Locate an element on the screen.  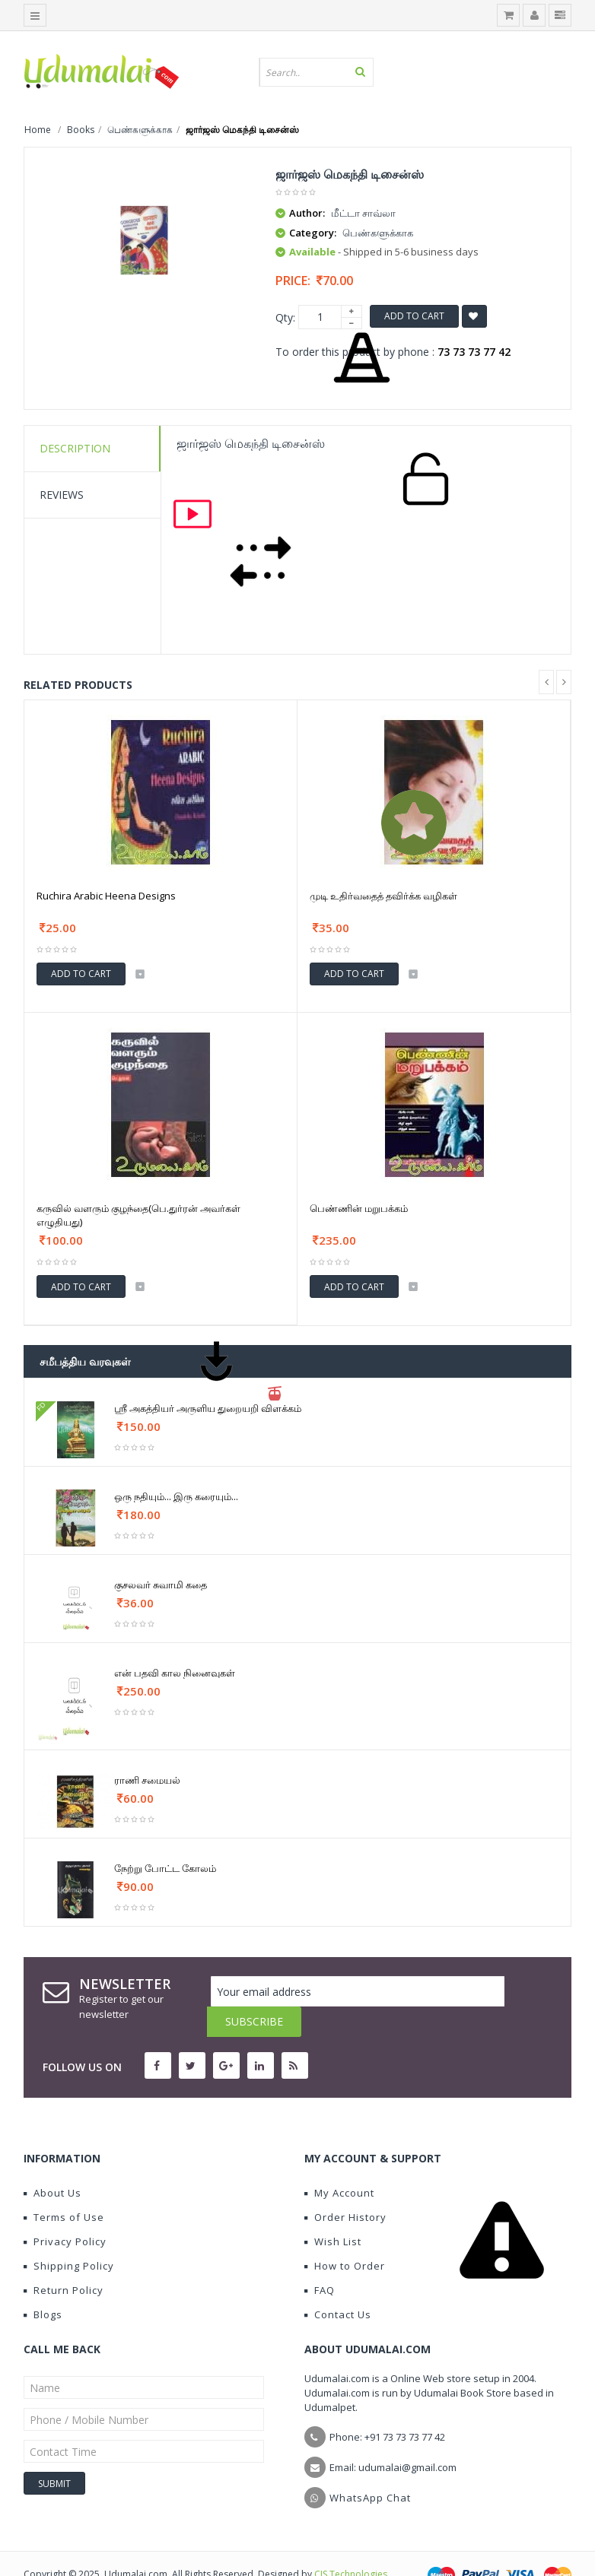
star or favorite an item in your feed is located at coordinates (414, 823).